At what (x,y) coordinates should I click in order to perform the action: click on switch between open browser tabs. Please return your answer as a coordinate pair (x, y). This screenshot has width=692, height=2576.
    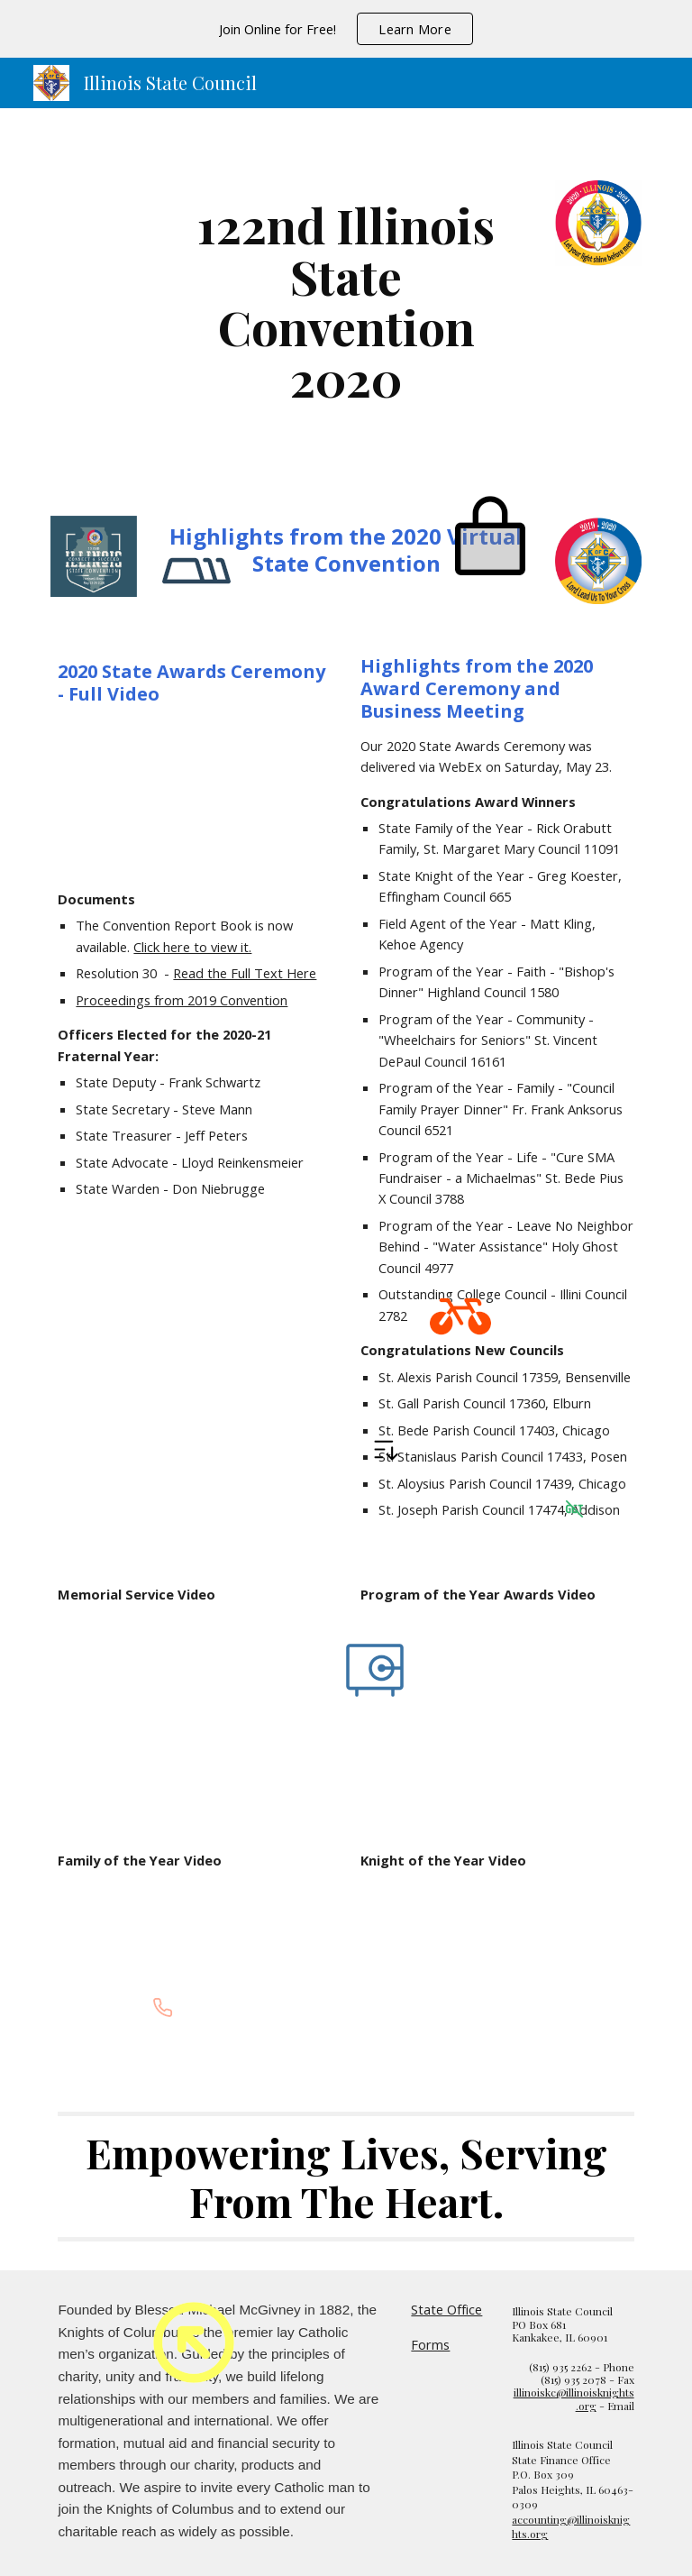
    Looking at the image, I should click on (196, 571).